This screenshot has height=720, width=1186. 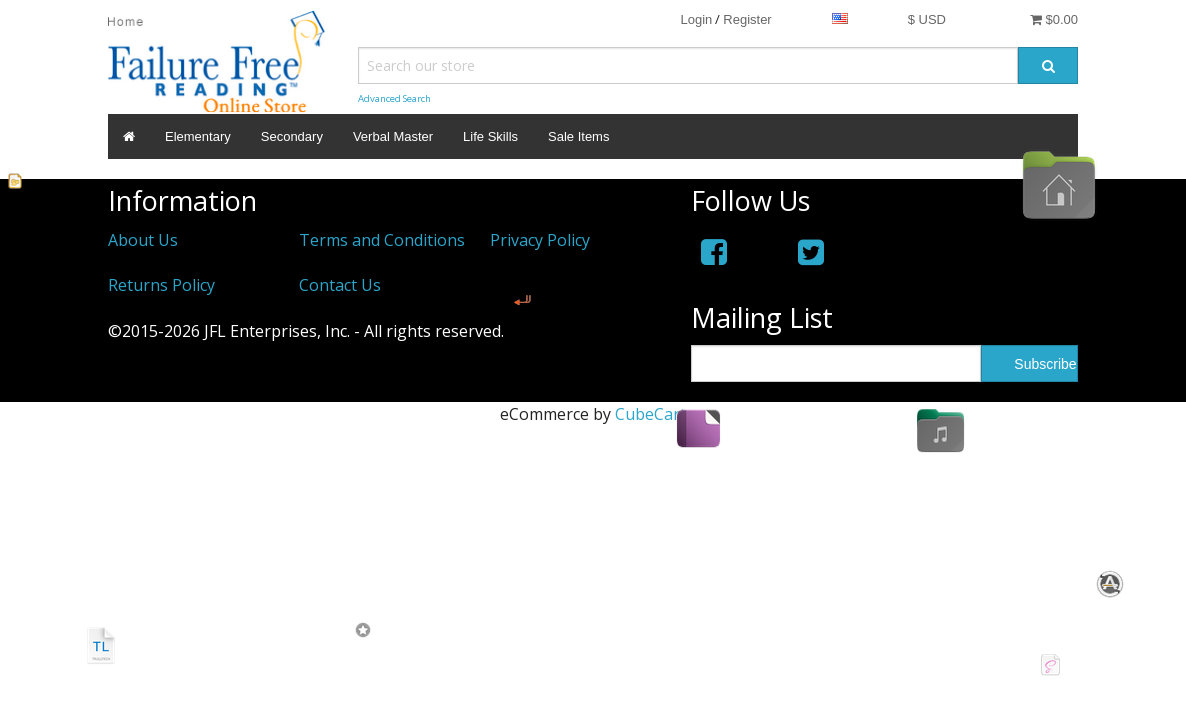 What do you see at coordinates (101, 646) in the screenshot?
I see `a Qt Linguist translation file` at bounding box center [101, 646].